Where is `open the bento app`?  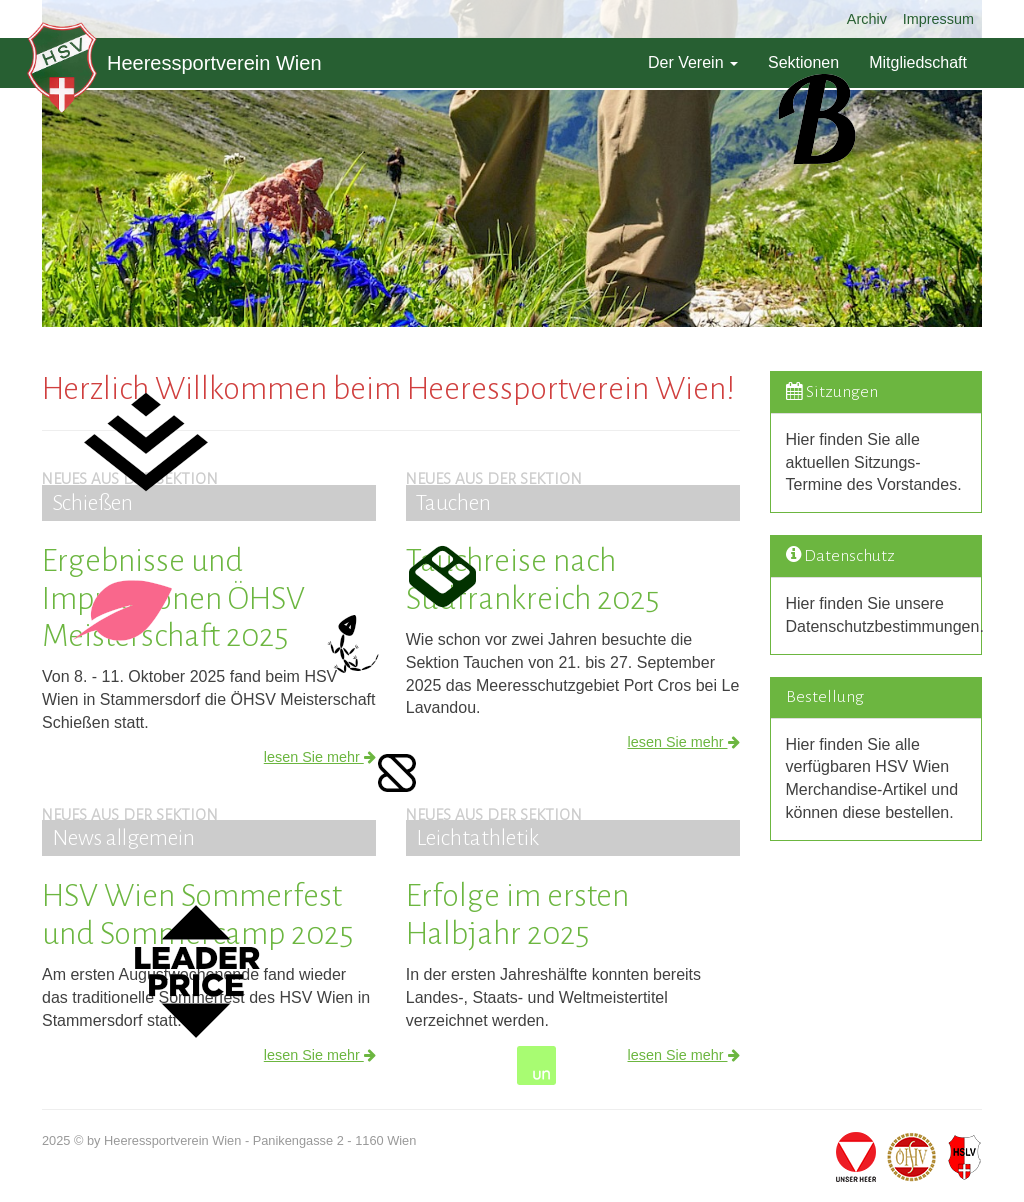
open the bento app is located at coordinates (442, 576).